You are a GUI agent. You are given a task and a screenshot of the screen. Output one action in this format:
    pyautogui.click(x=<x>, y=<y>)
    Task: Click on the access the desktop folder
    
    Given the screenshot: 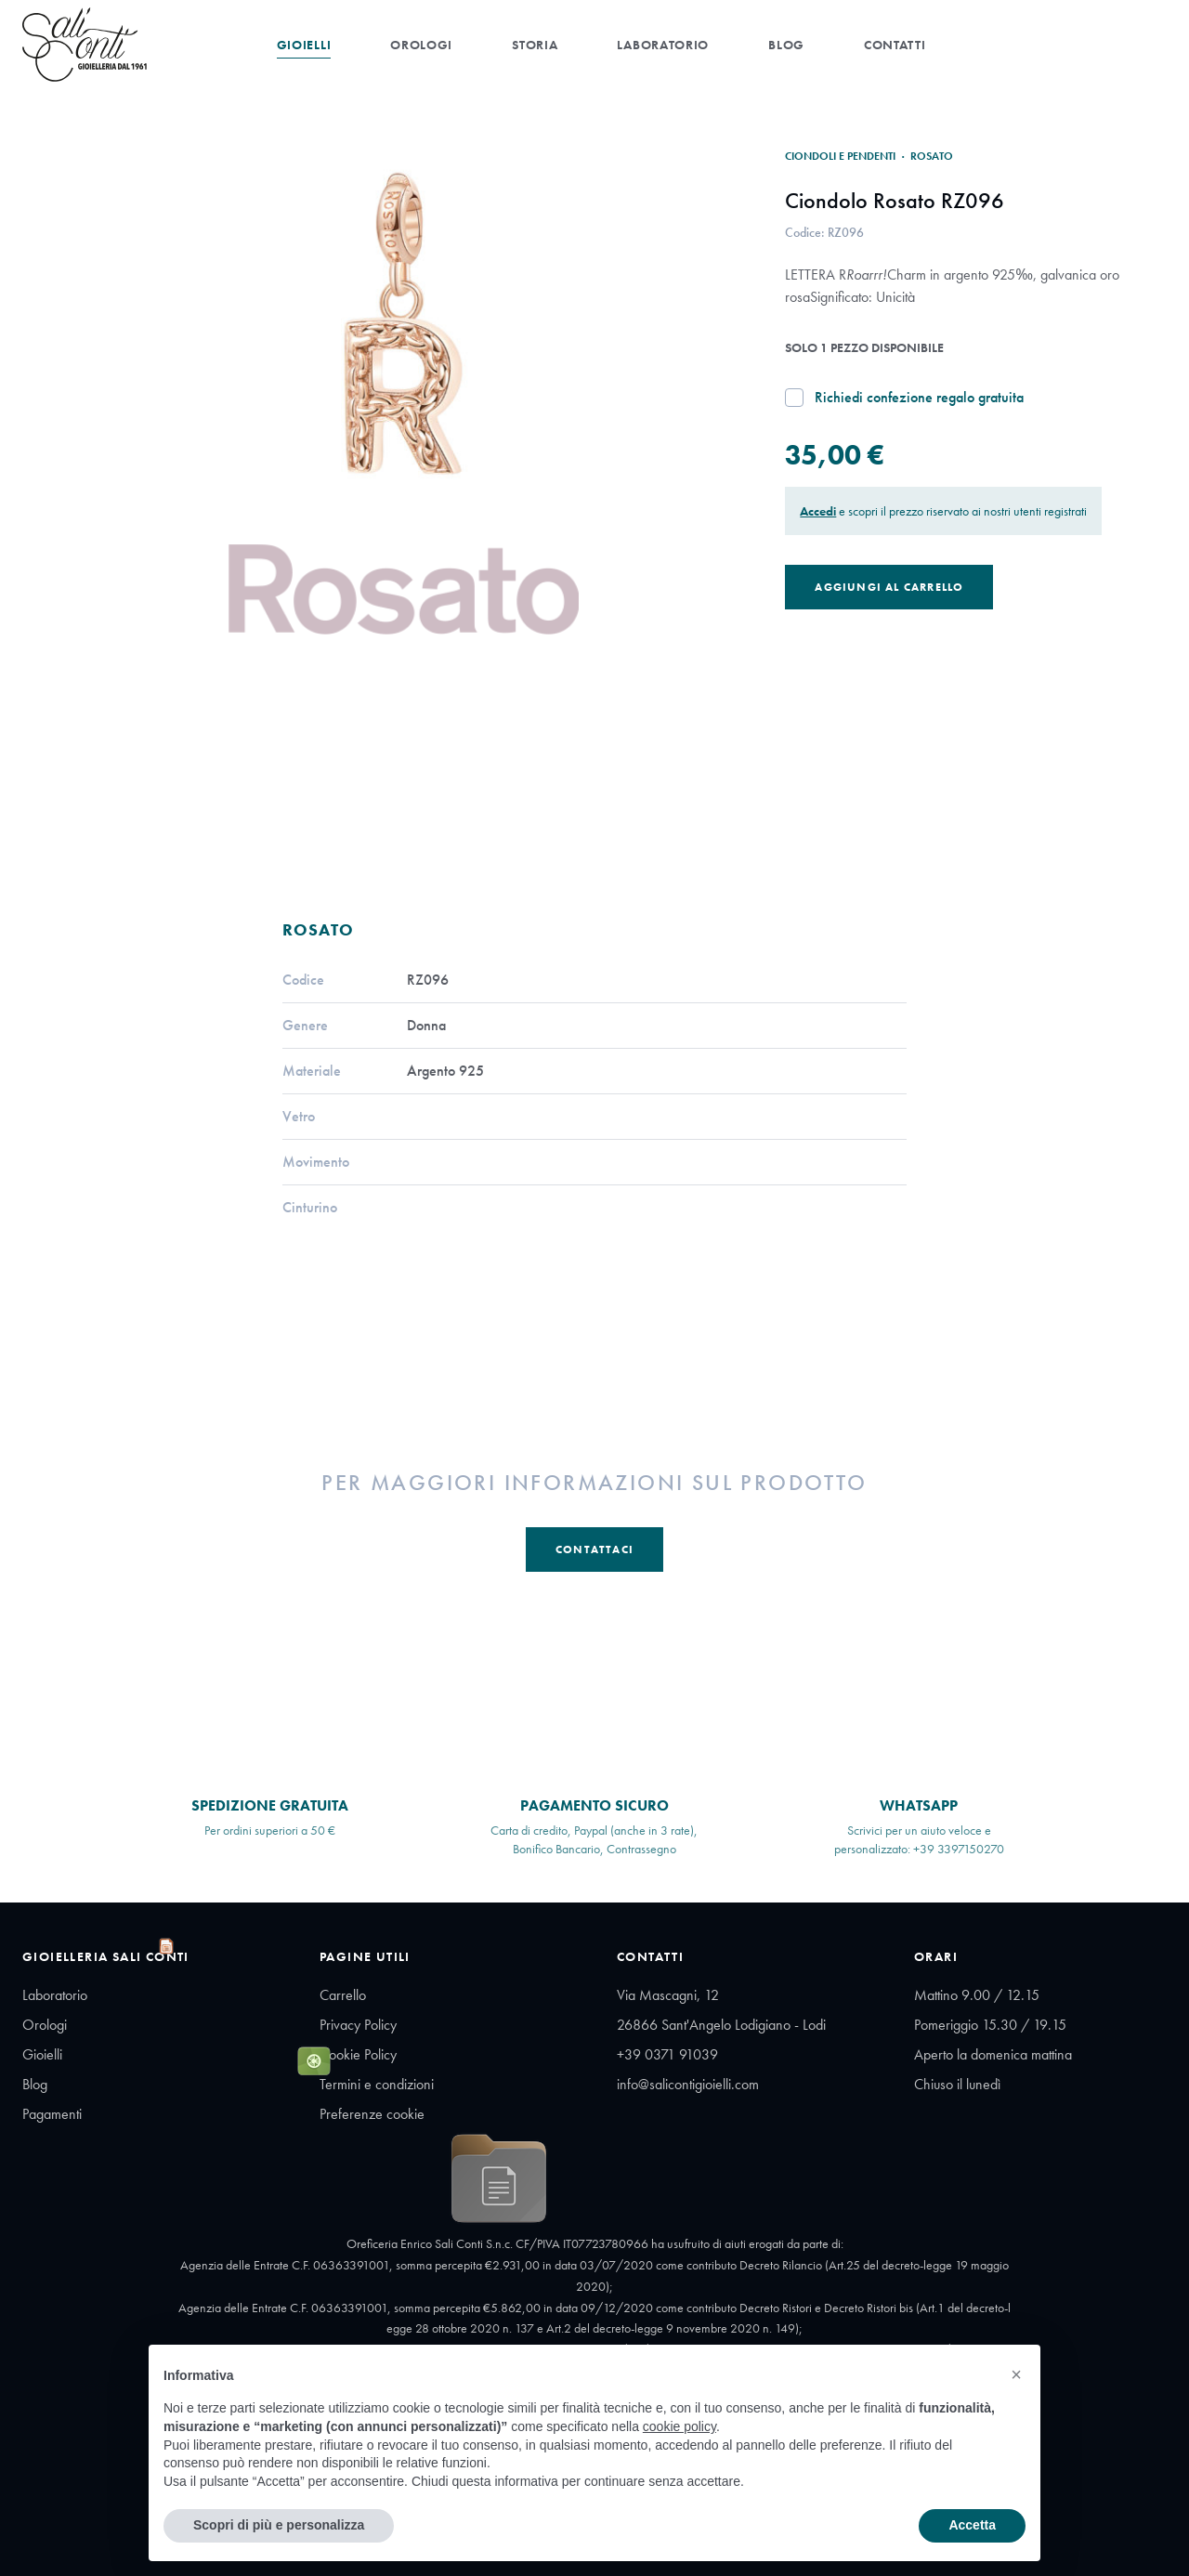 What is the action you would take?
    pyautogui.click(x=314, y=2060)
    